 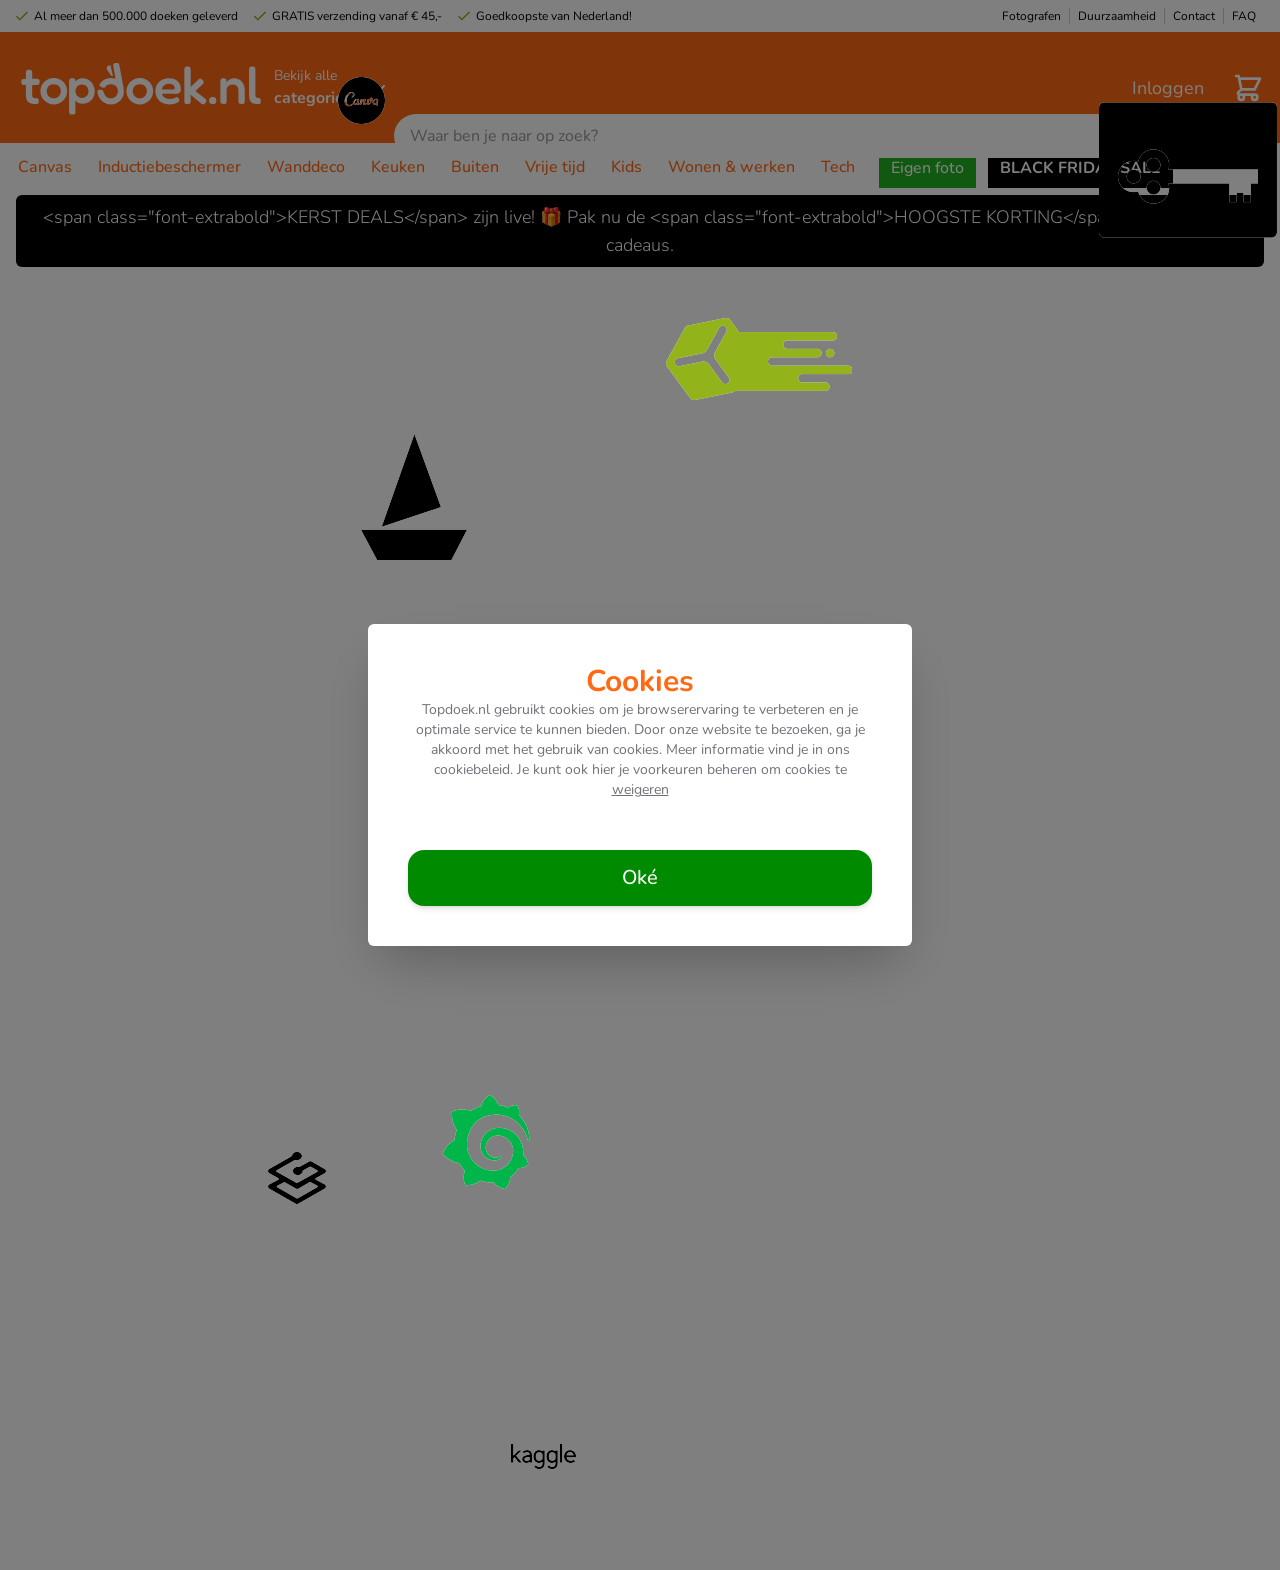 What do you see at coordinates (759, 359) in the screenshot?
I see `velocity app or service logo` at bounding box center [759, 359].